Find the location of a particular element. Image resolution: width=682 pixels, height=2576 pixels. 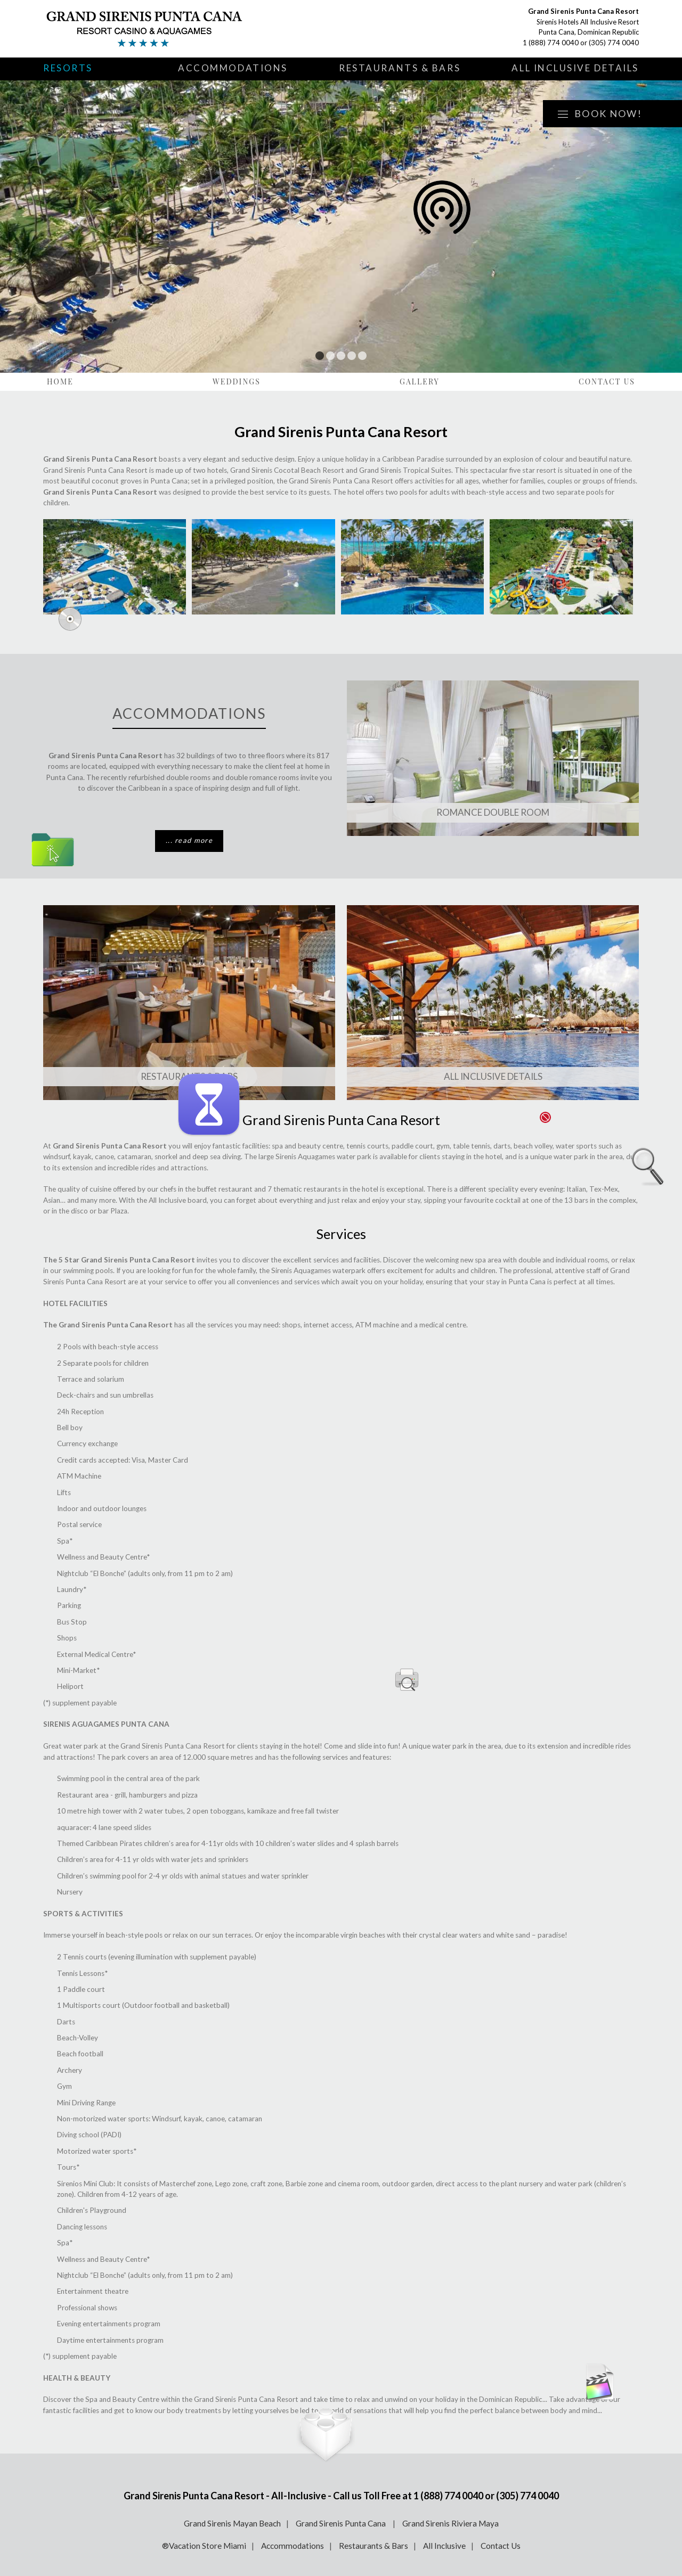

kernel extension file for macOS system is located at coordinates (326, 2435).